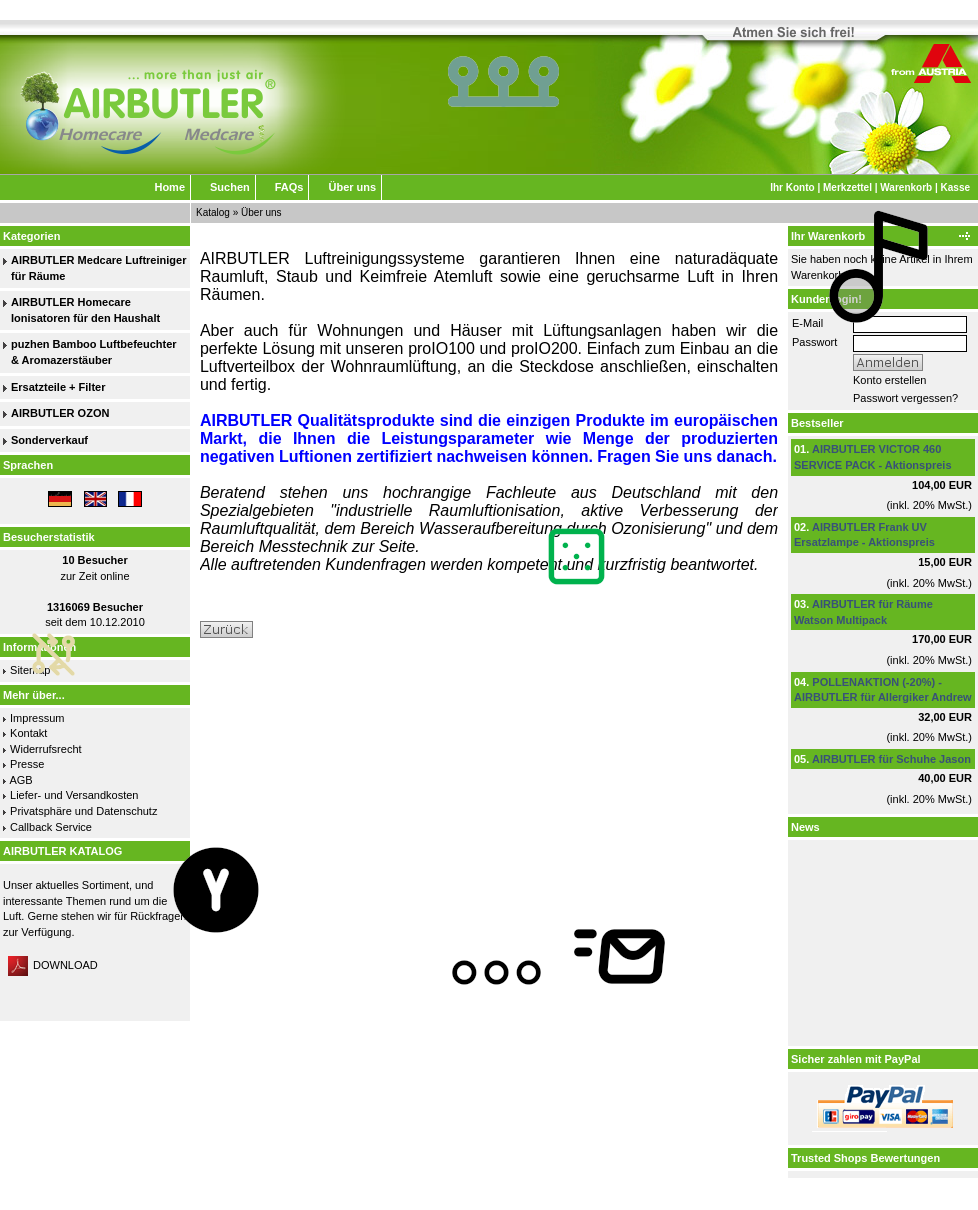 The image size is (978, 1210). I want to click on view bus network topology, so click(503, 81).